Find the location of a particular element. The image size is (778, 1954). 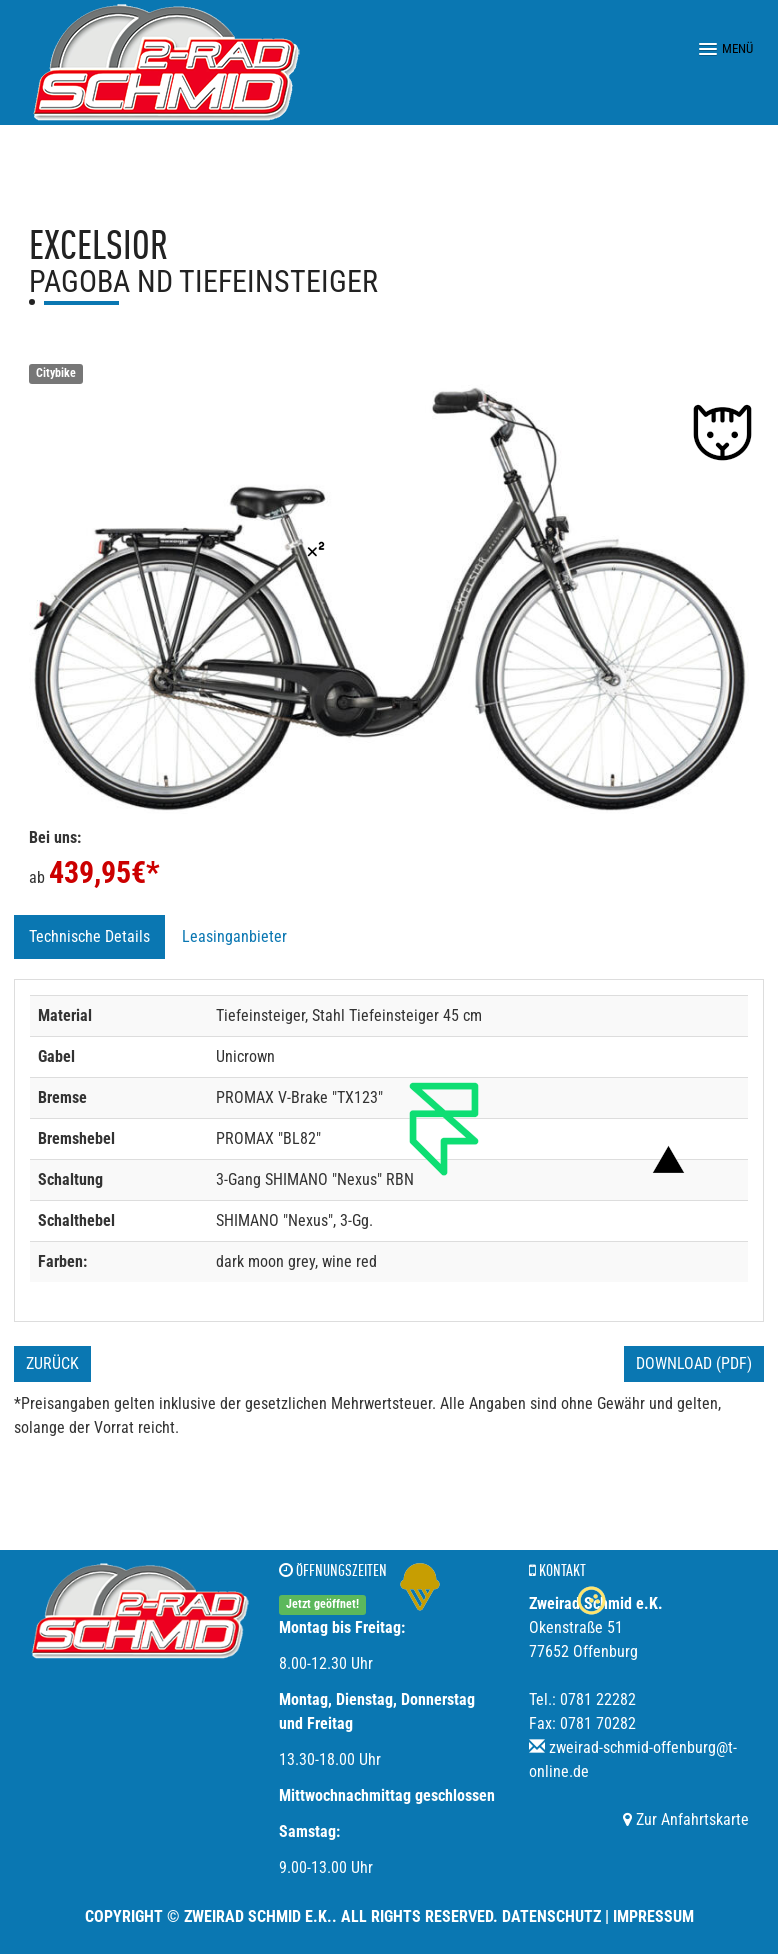

access bowling or sports-related features is located at coordinates (591, 1600).